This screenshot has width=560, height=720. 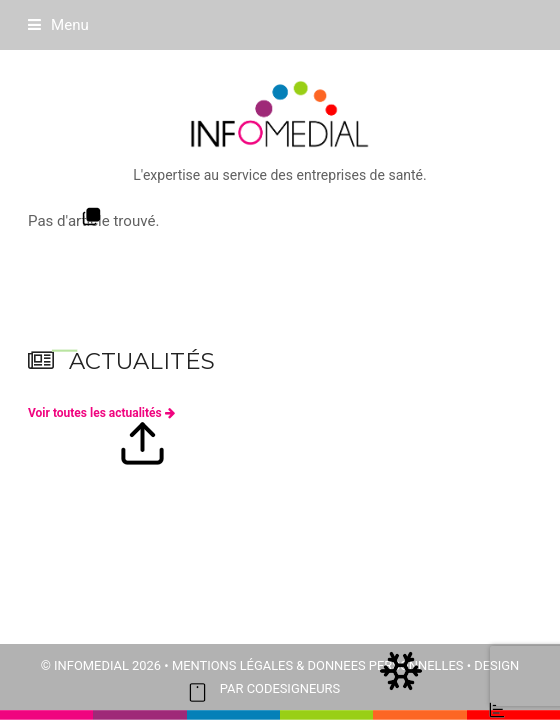 What do you see at coordinates (91, 216) in the screenshot?
I see `view multiple items or collections` at bounding box center [91, 216].